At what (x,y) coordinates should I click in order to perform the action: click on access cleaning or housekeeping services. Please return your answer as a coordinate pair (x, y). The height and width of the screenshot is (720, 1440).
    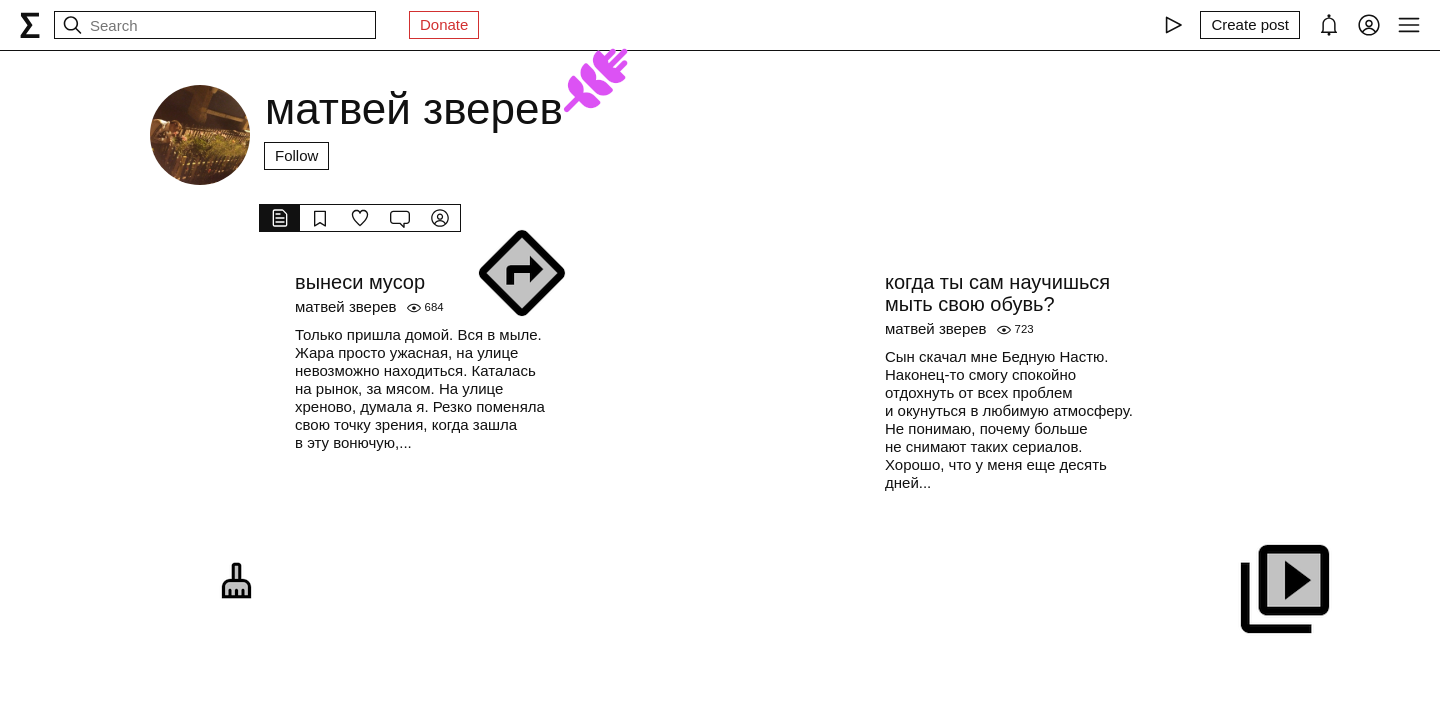
    Looking at the image, I should click on (236, 580).